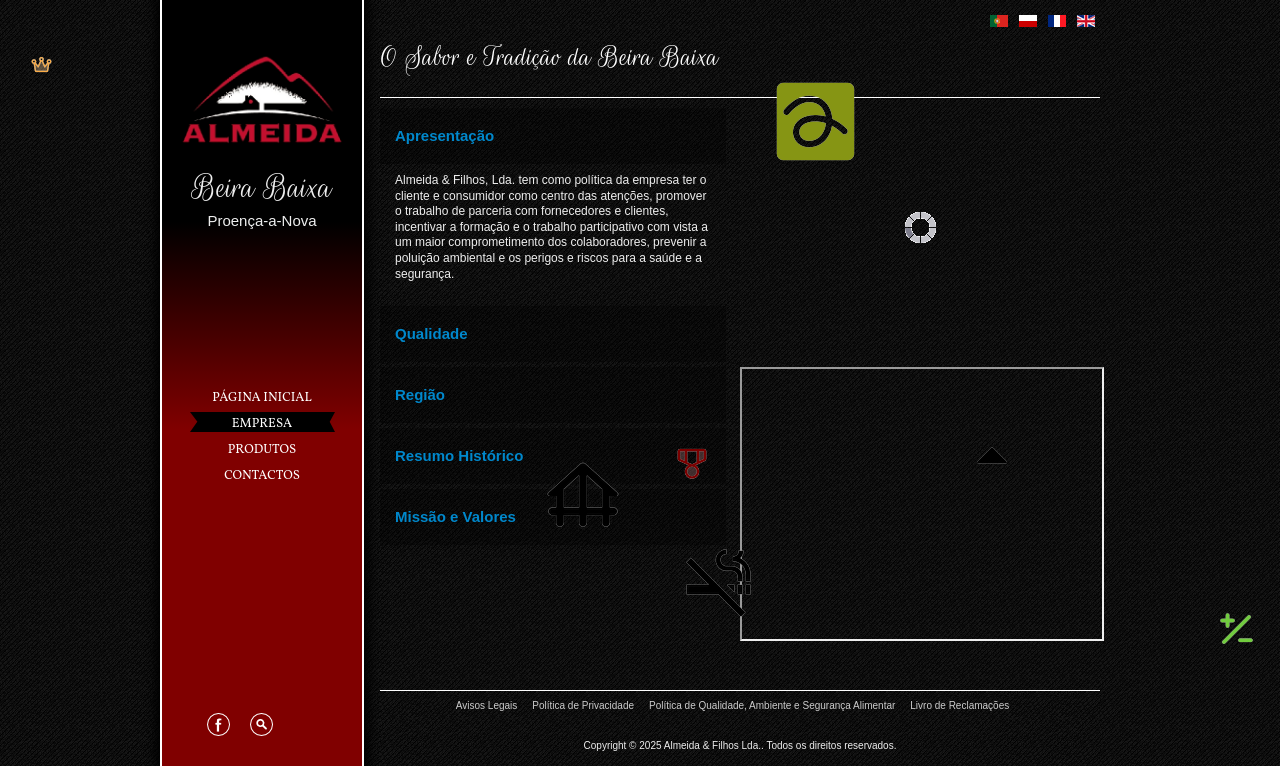  Describe the element at coordinates (815, 121) in the screenshot. I see `freehand drawing or sketch tool` at that location.